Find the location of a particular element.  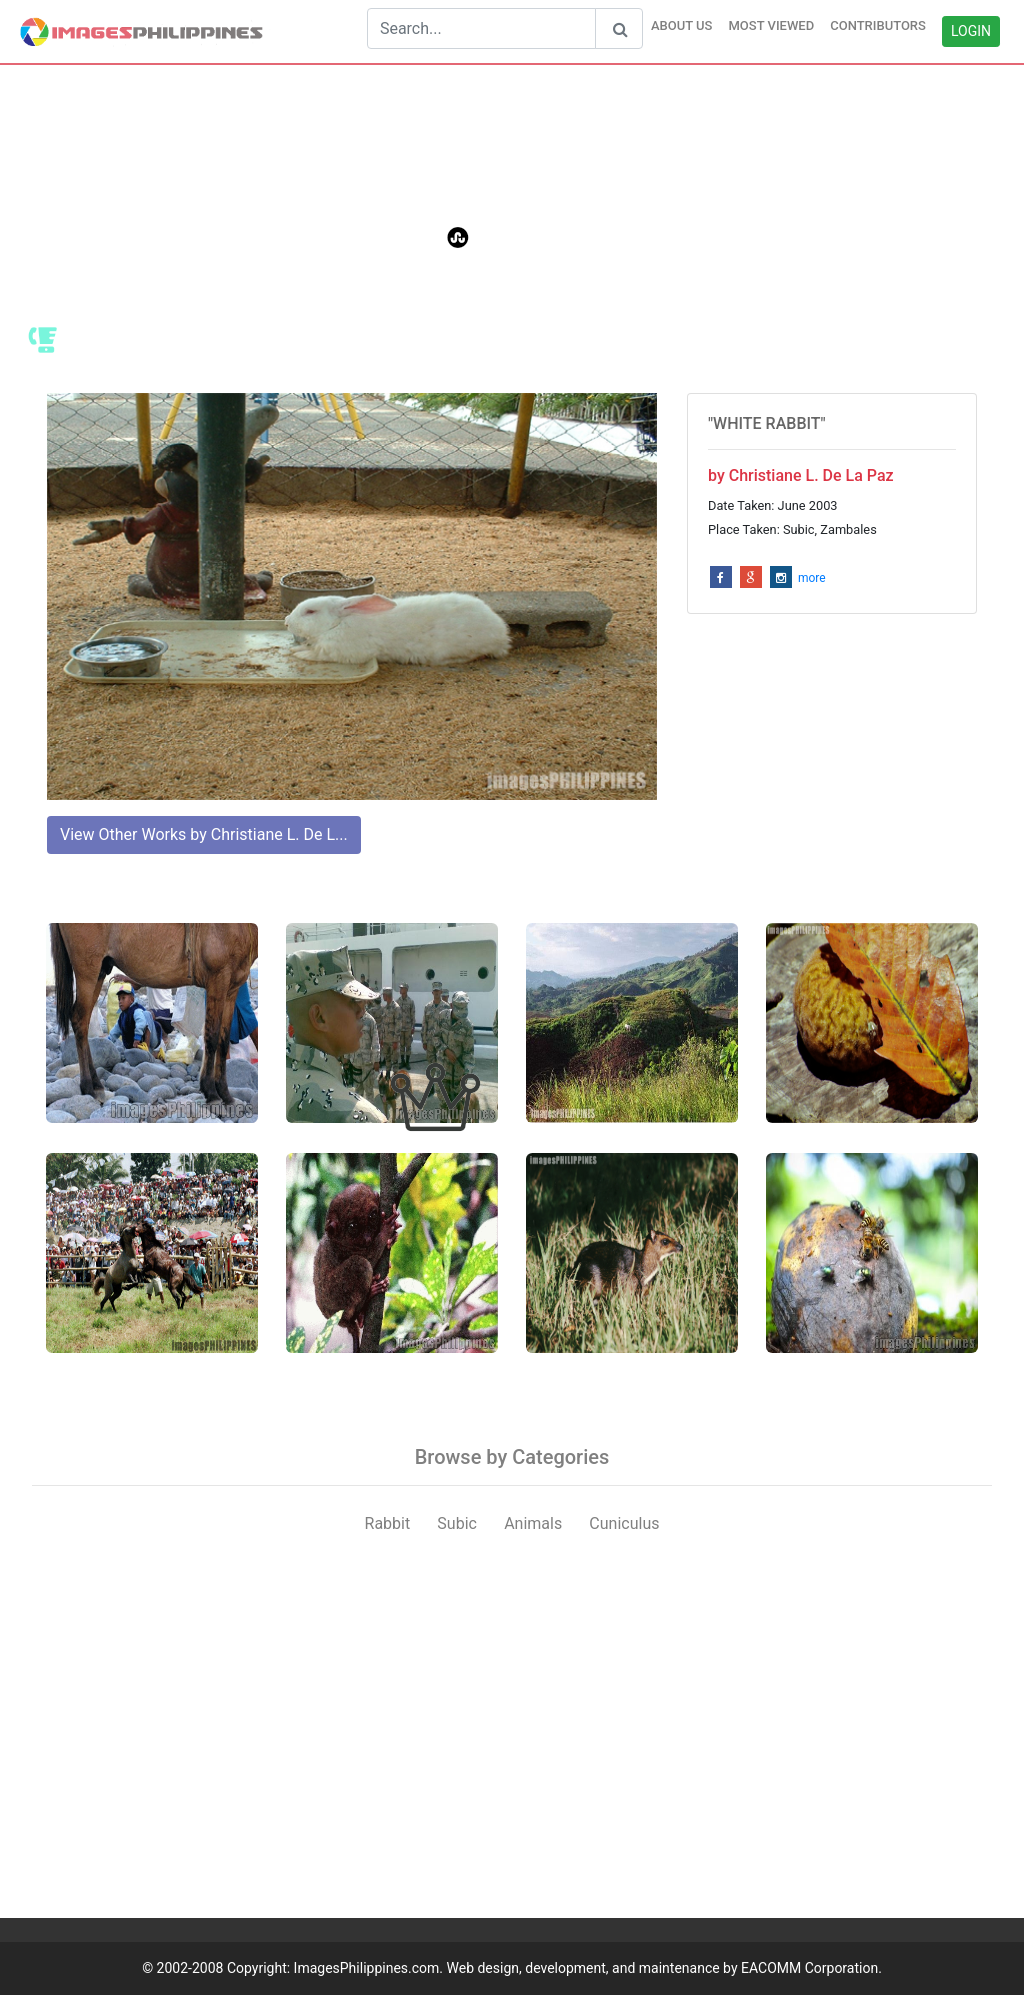

stumbleupon social media logo is located at coordinates (457, 237).